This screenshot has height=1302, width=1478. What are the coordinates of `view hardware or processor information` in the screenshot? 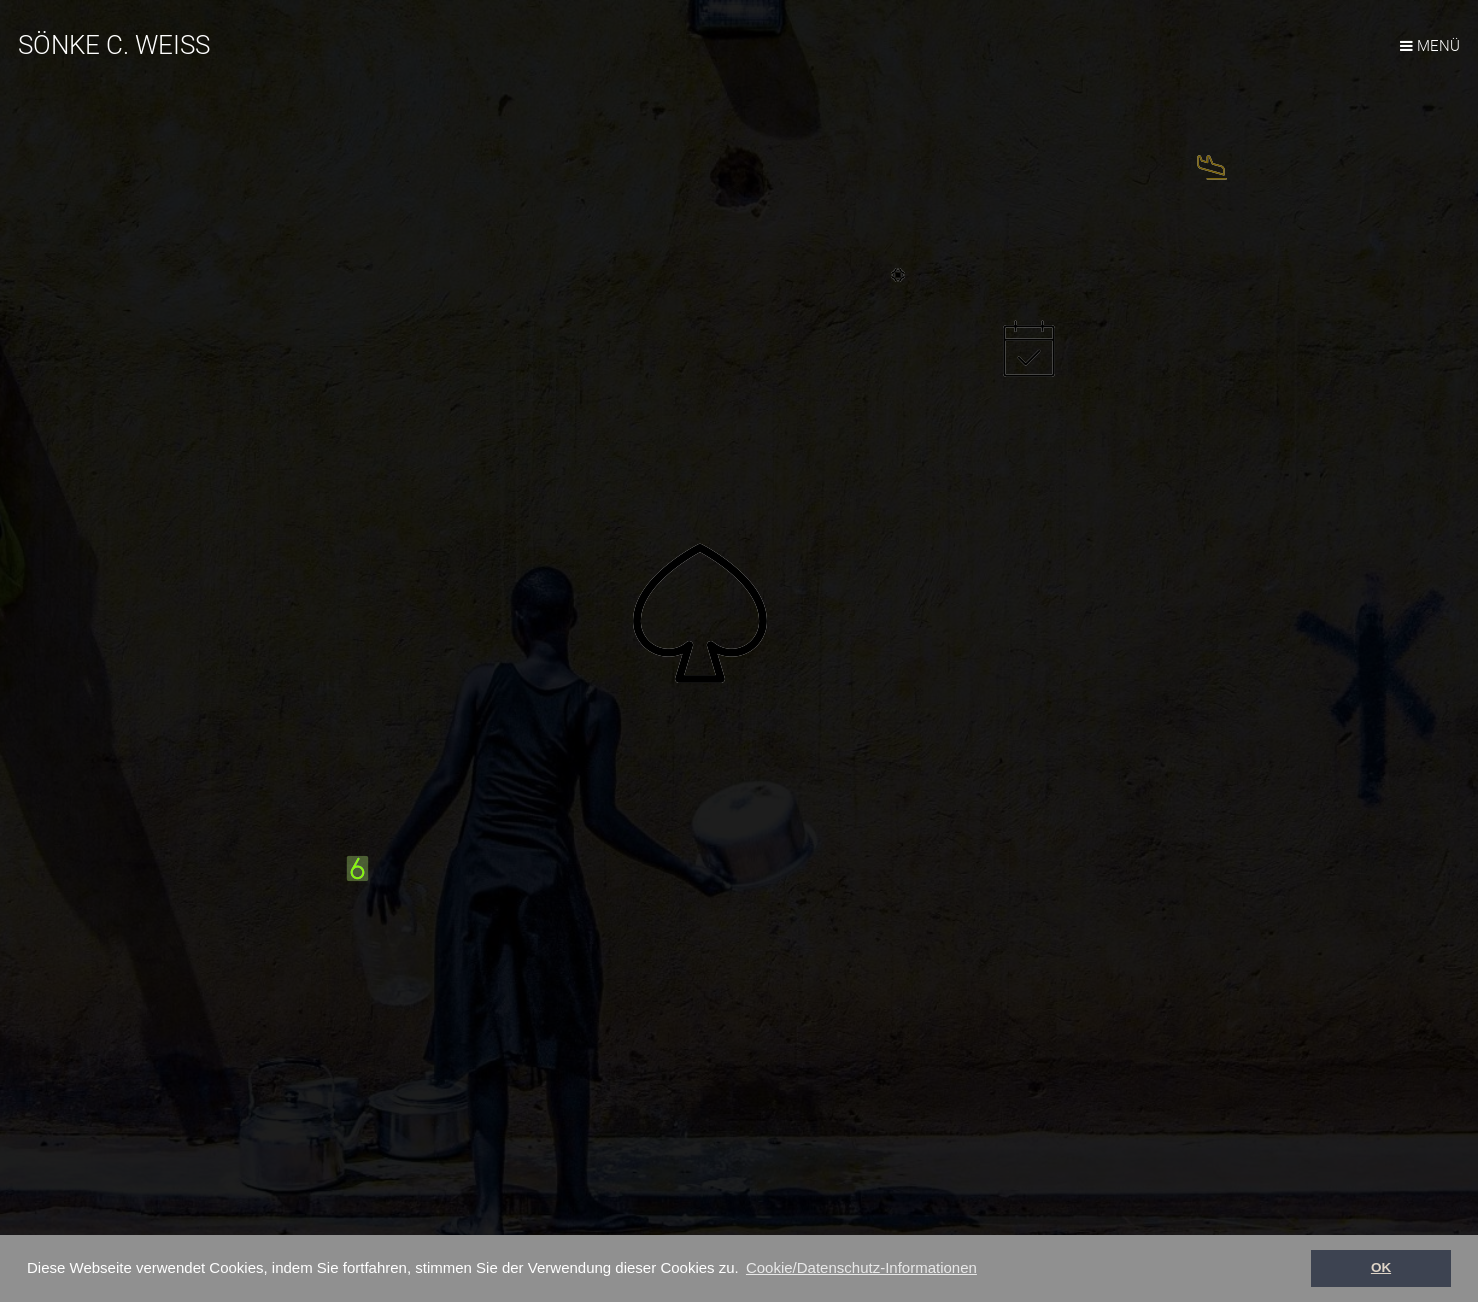 It's located at (898, 275).